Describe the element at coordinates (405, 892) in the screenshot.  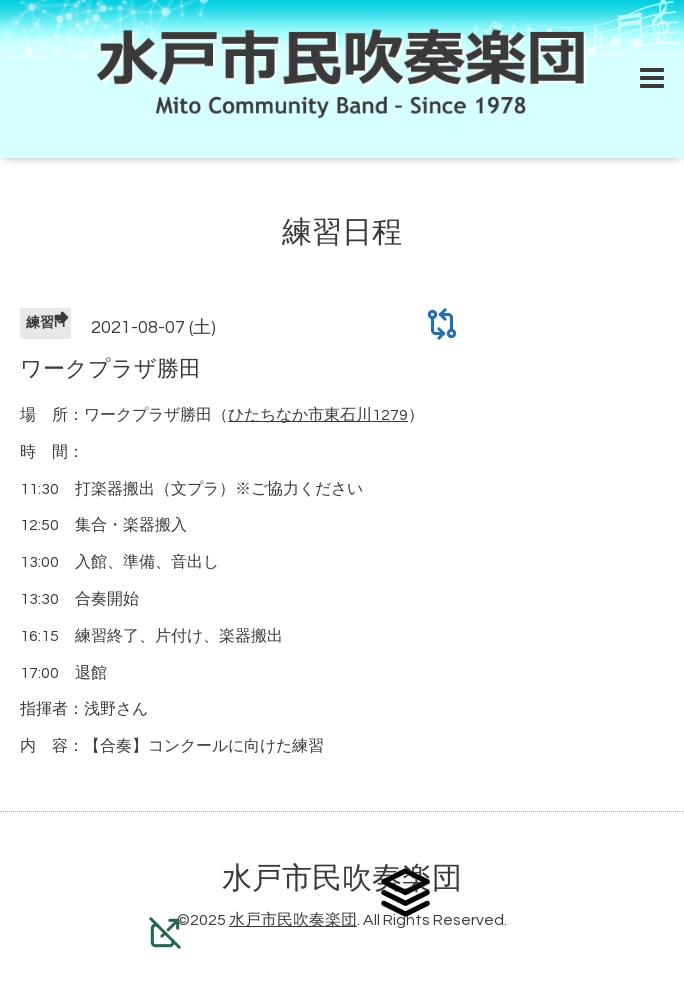
I see `view stacked layers or content` at that location.